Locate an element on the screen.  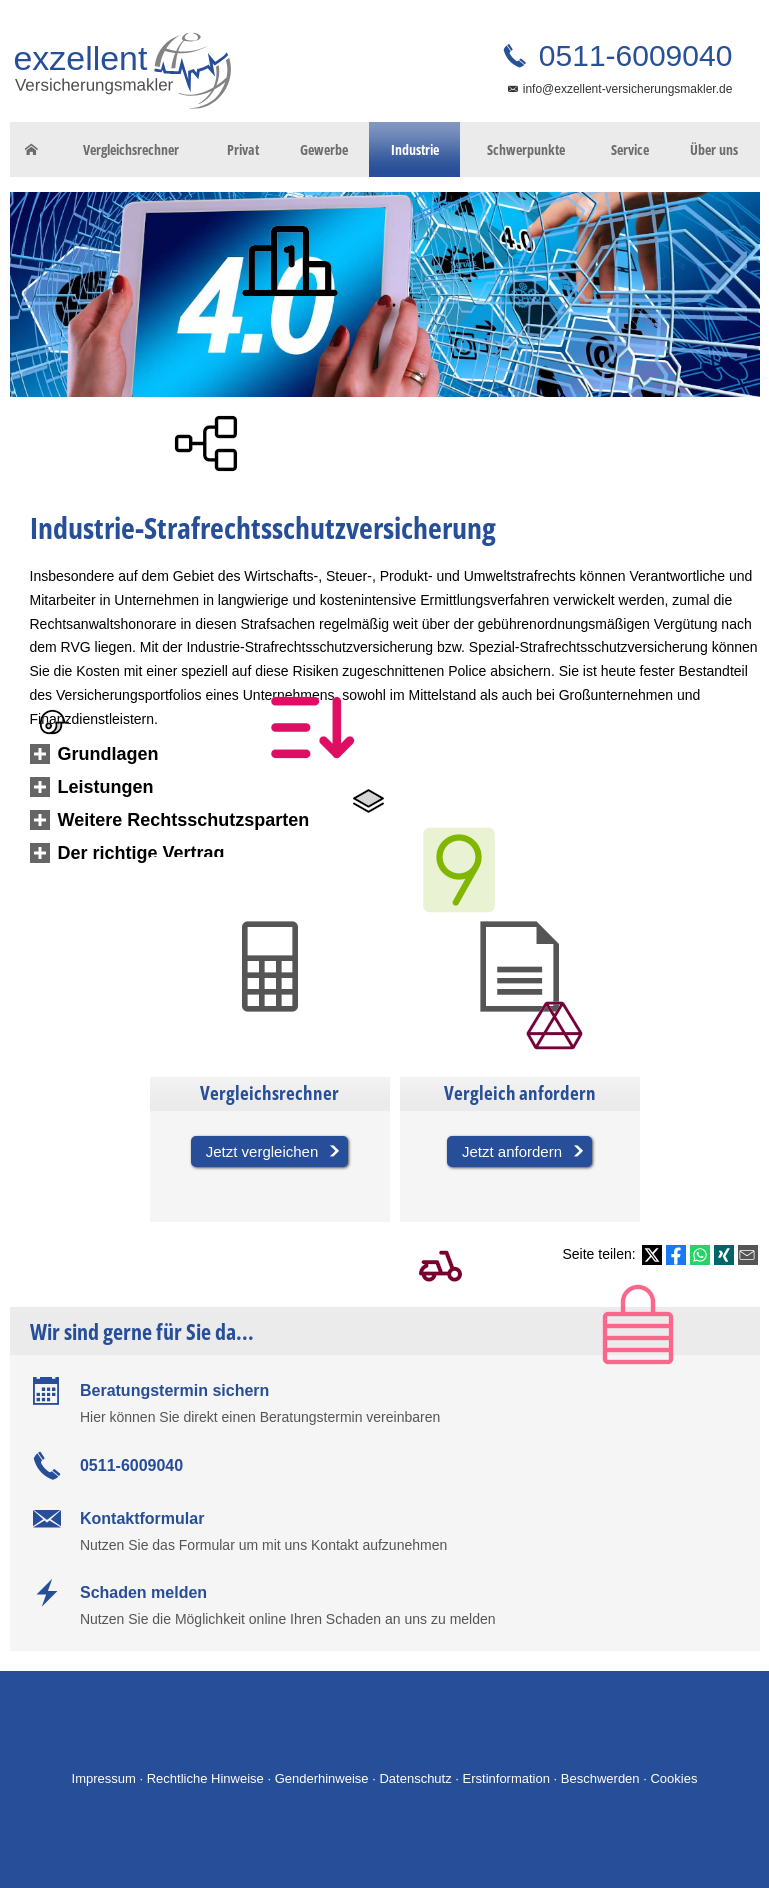
view hierarchical structure or organization is located at coordinates (209, 443).